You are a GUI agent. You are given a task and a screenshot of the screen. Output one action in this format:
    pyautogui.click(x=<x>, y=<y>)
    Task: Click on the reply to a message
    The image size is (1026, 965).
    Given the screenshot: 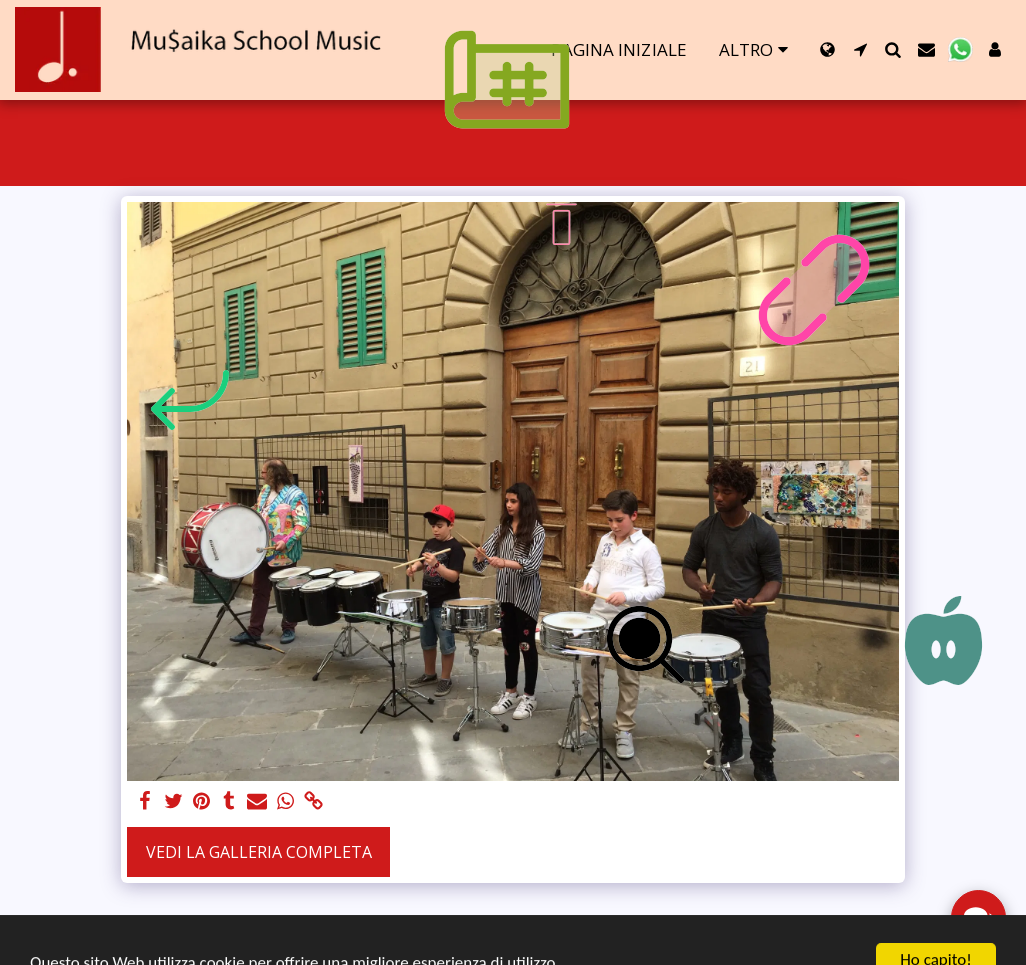 What is the action you would take?
    pyautogui.click(x=190, y=400)
    